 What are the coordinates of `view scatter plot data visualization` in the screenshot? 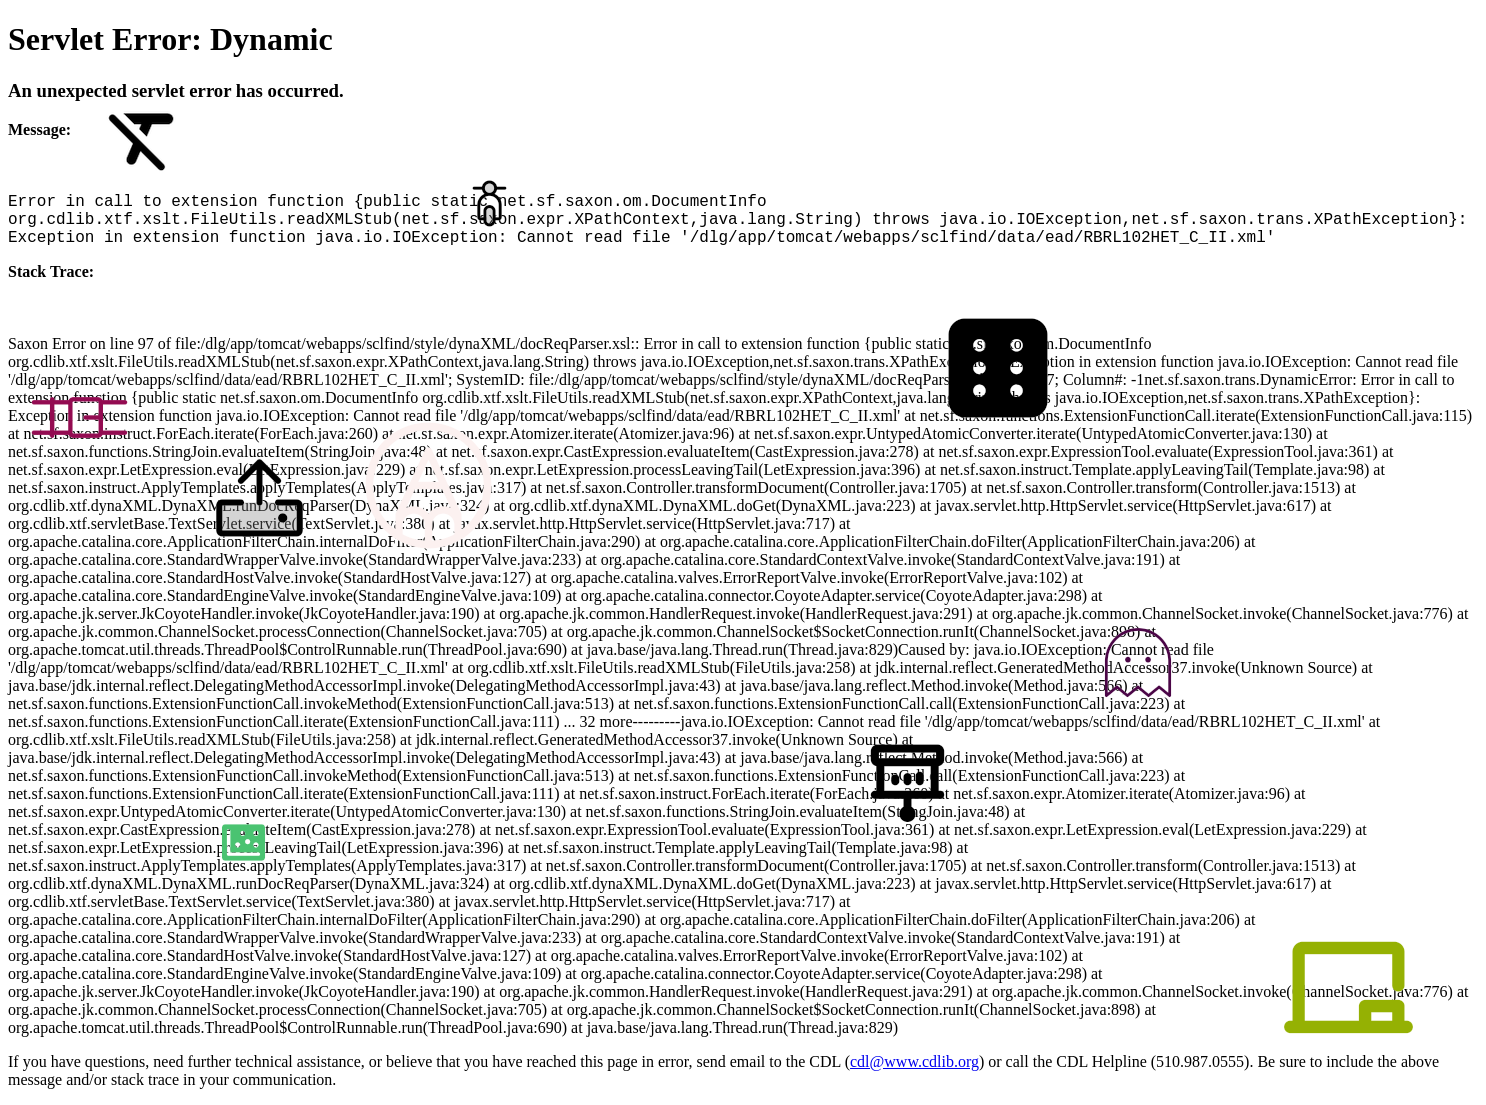 It's located at (243, 842).